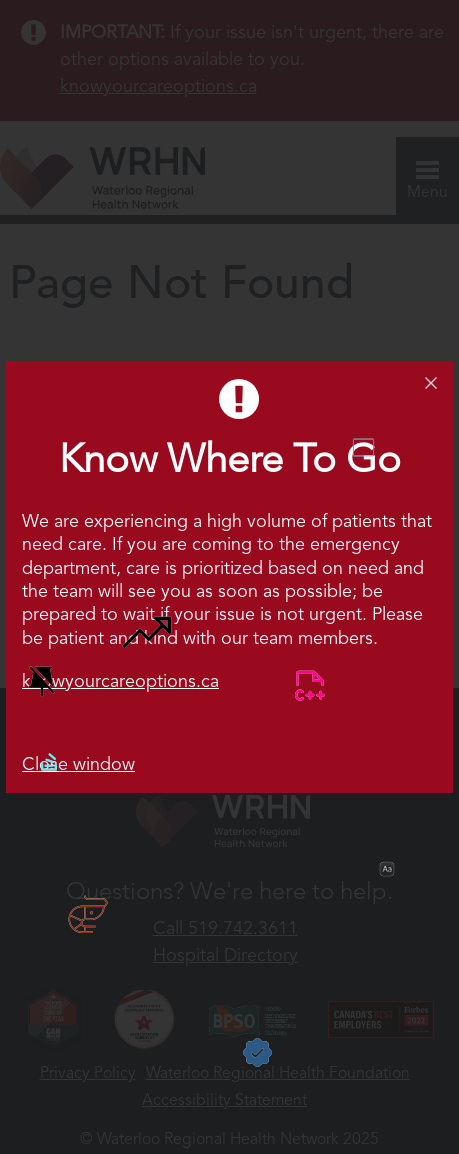 This screenshot has width=459, height=1154. I want to click on indicates verified or authenticated status, so click(257, 1052).